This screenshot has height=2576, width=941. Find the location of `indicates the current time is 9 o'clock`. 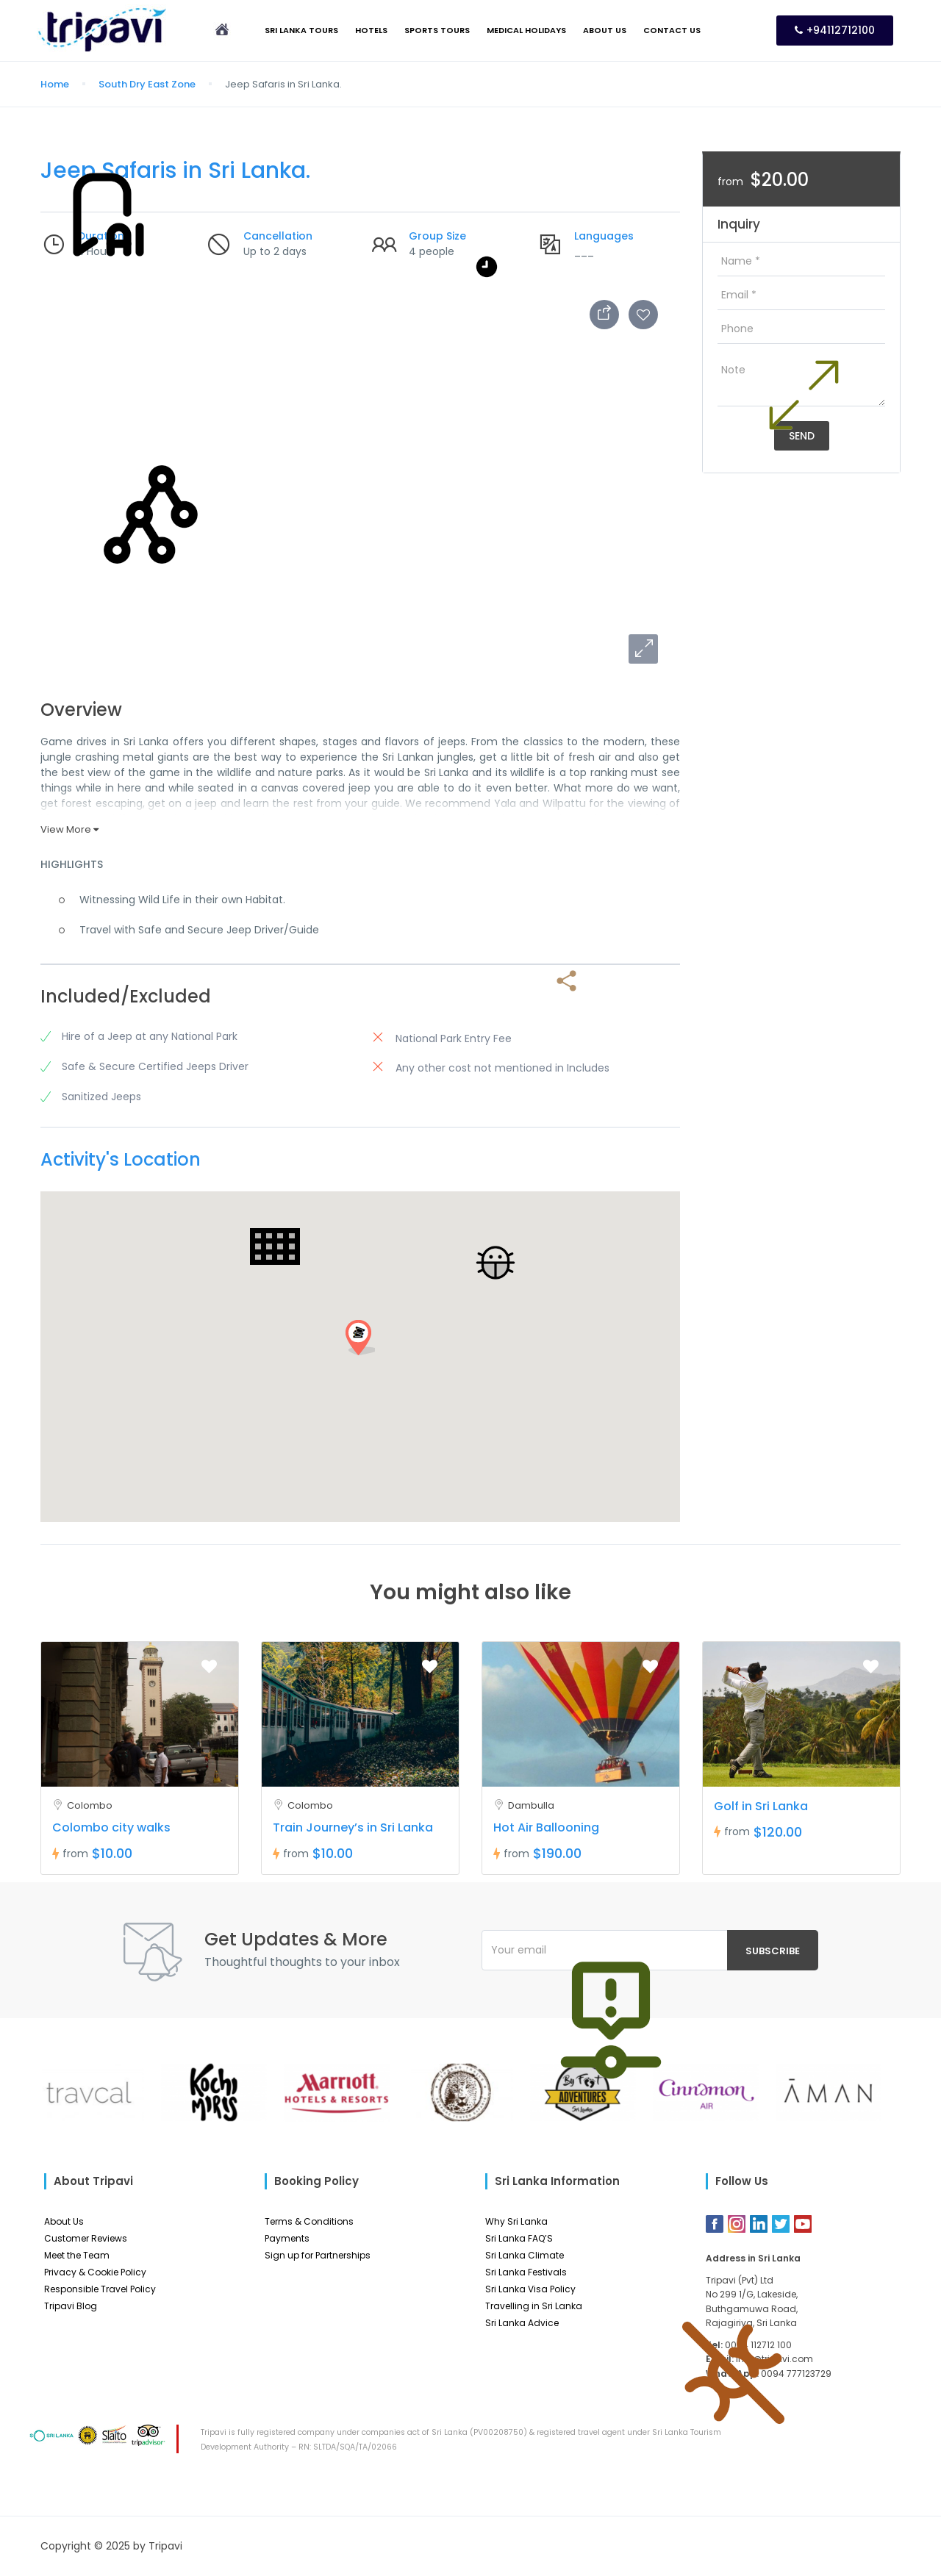

indicates the current time is 9 o'clock is located at coordinates (487, 267).